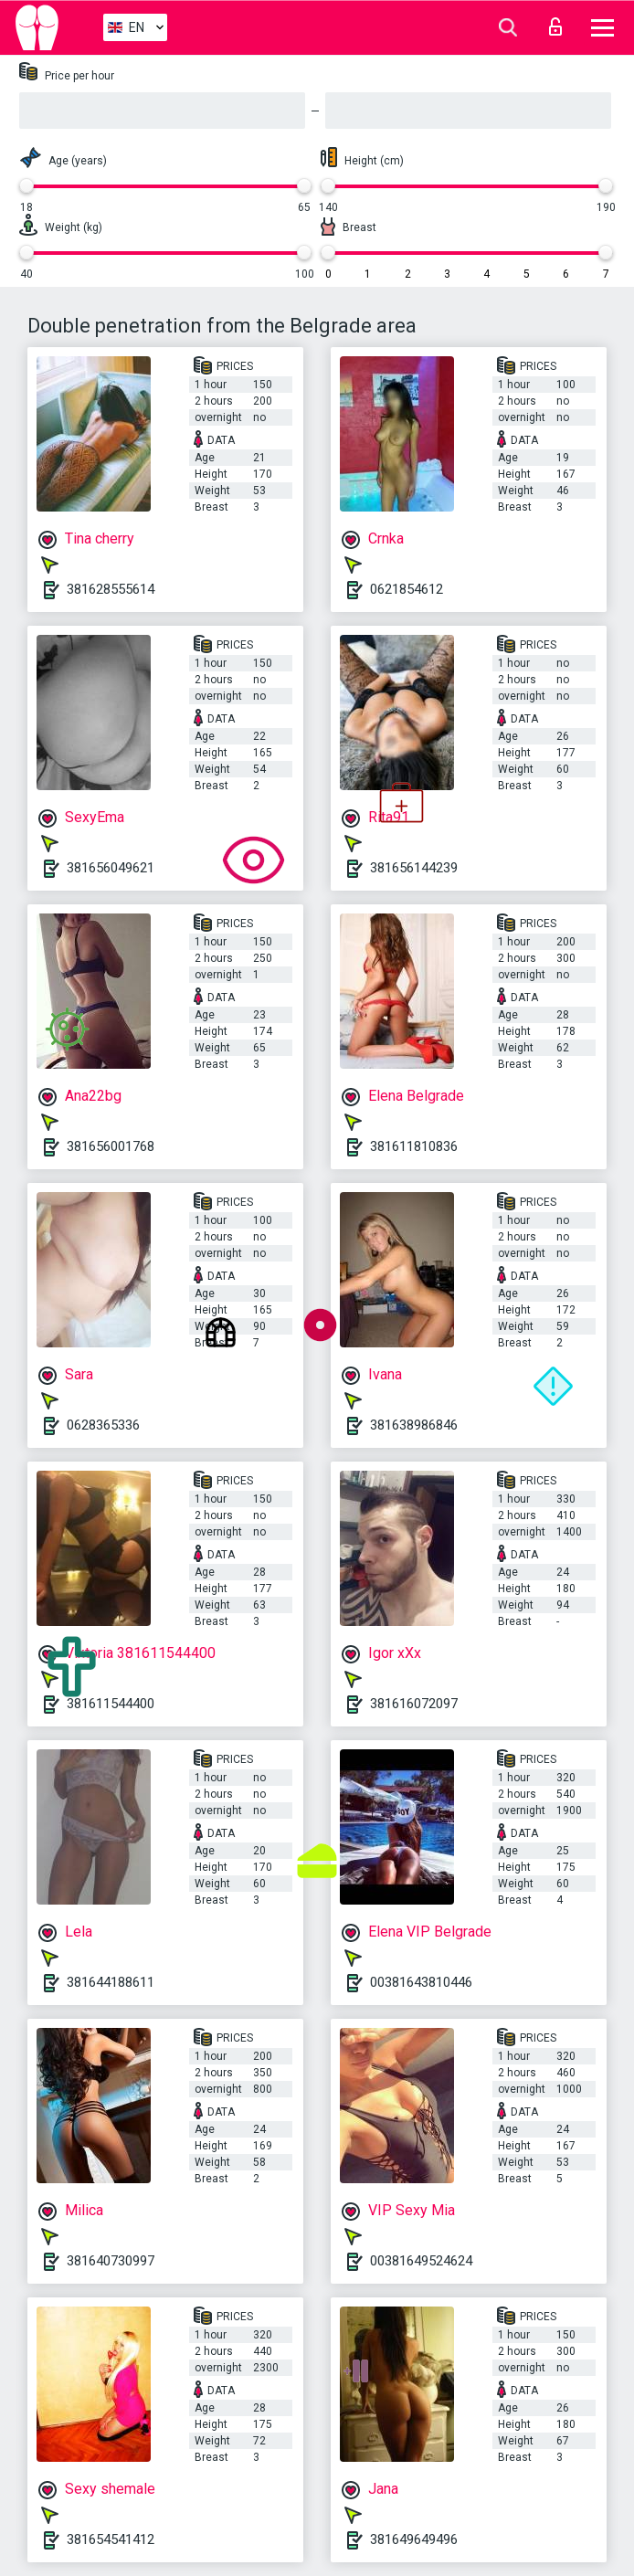  What do you see at coordinates (253, 860) in the screenshot?
I see `view or preview content` at bounding box center [253, 860].